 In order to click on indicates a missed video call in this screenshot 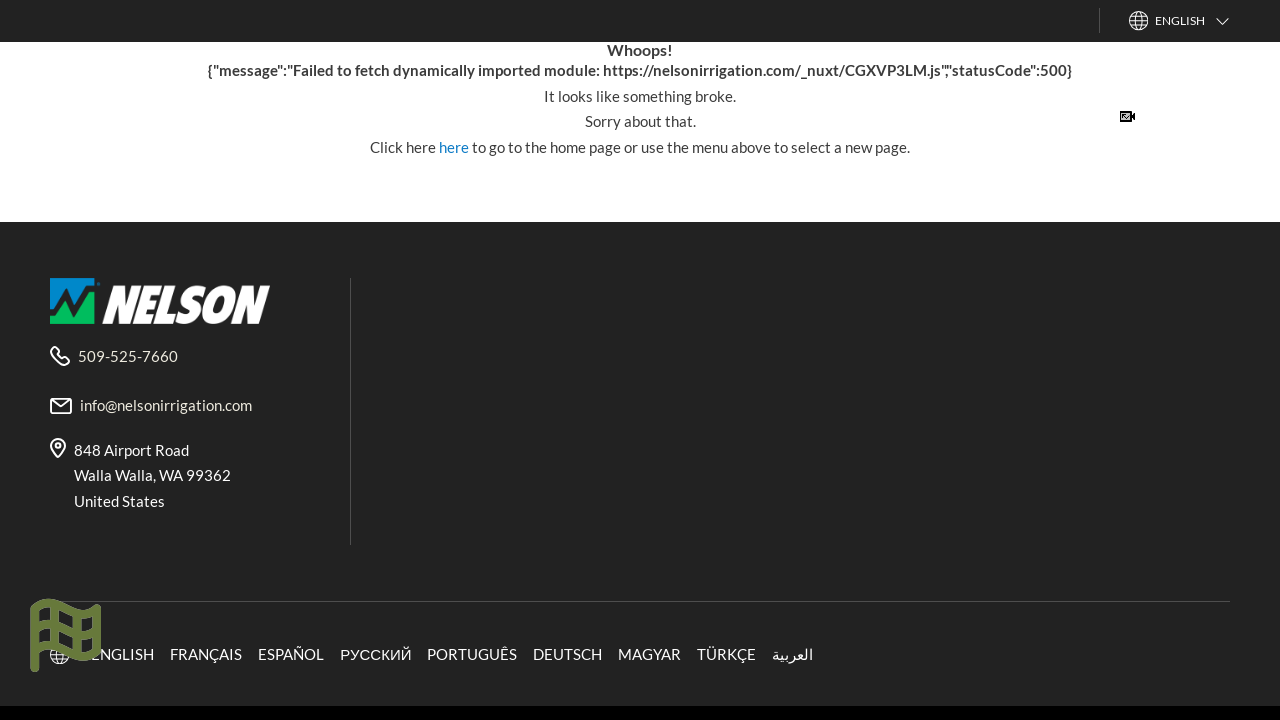, I will do `click(1127, 116)`.